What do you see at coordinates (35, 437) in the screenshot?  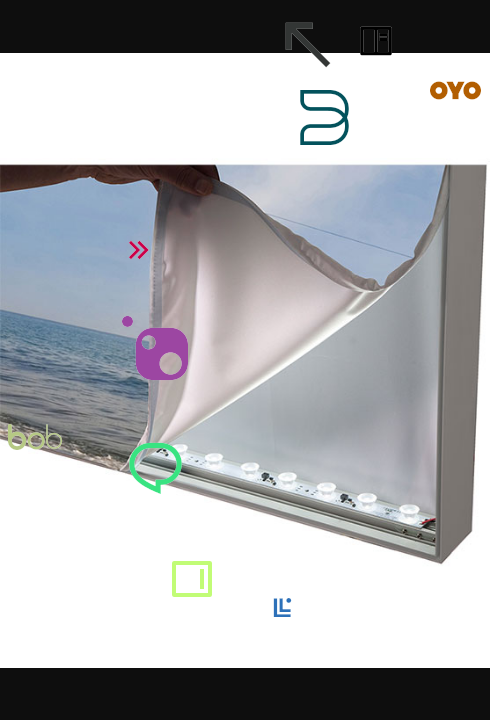 I see `open the HiBob HR platform` at bounding box center [35, 437].